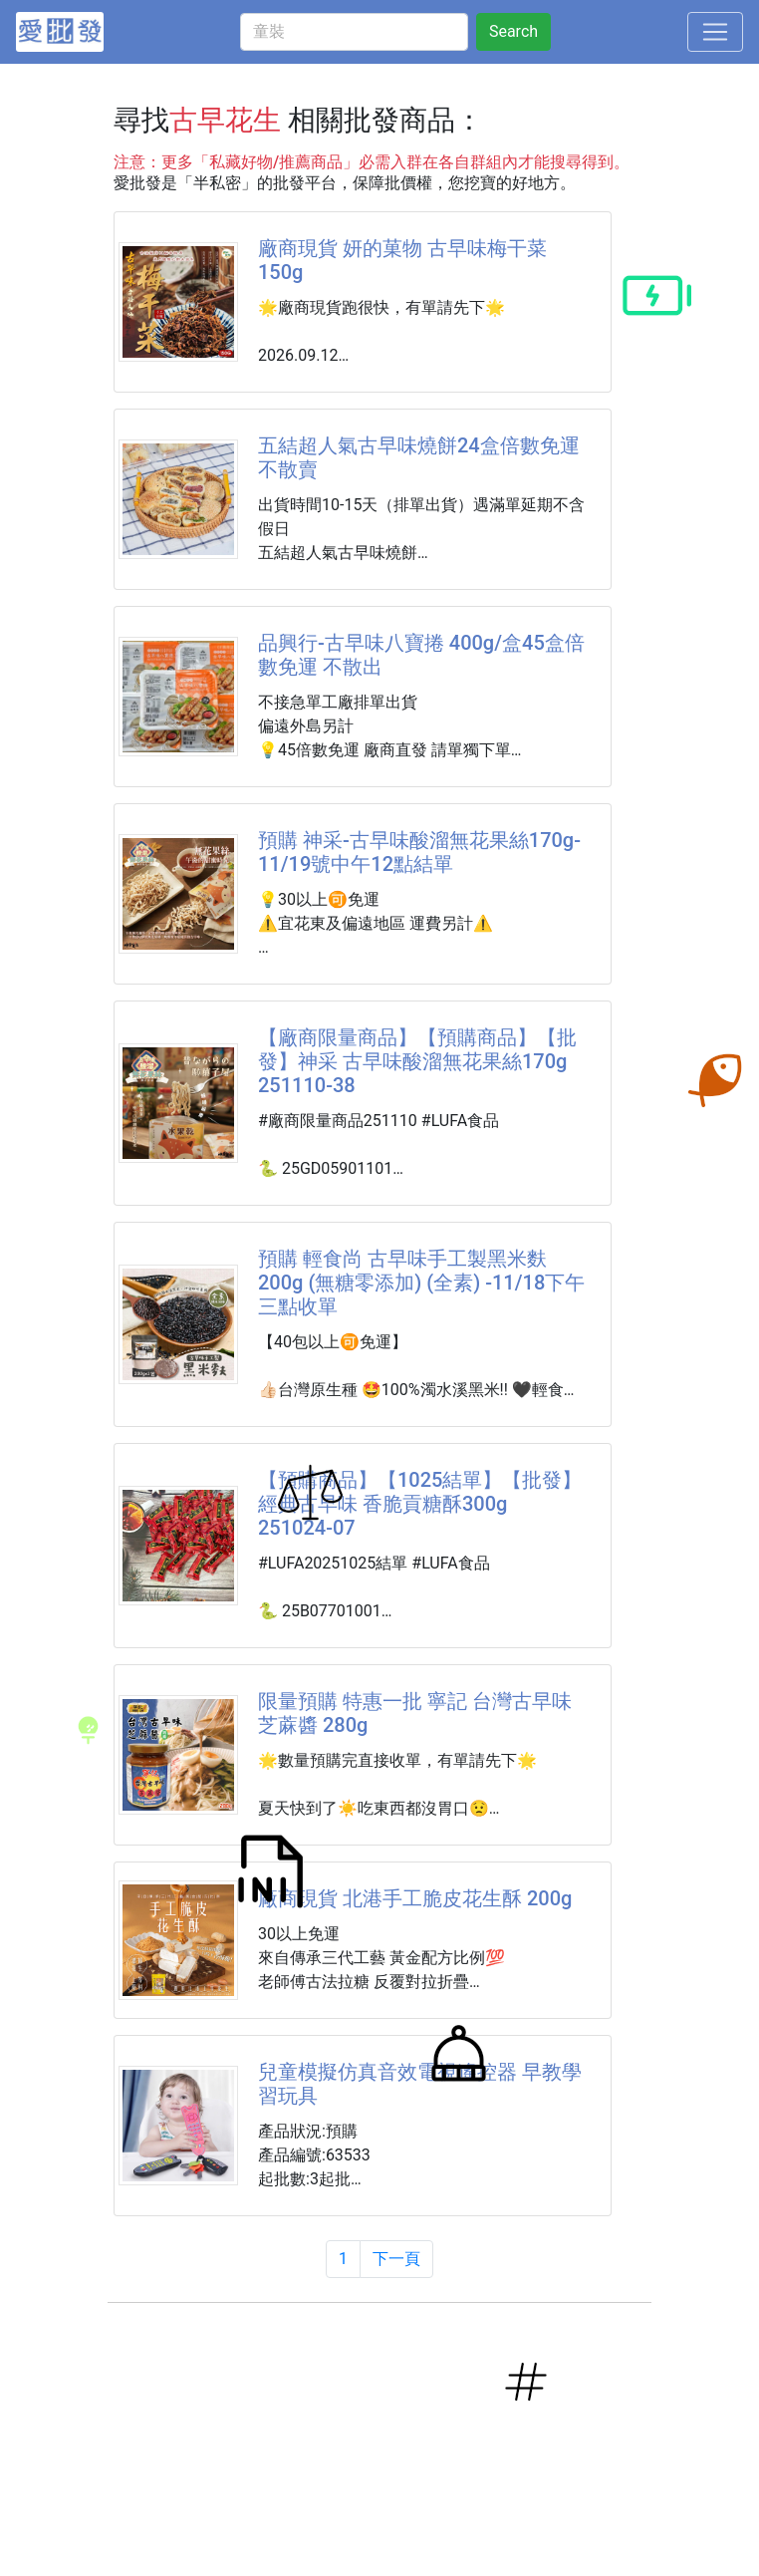 This screenshot has width=759, height=2576. What do you see at coordinates (272, 1871) in the screenshot?
I see `view or open an INI configuration file` at bounding box center [272, 1871].